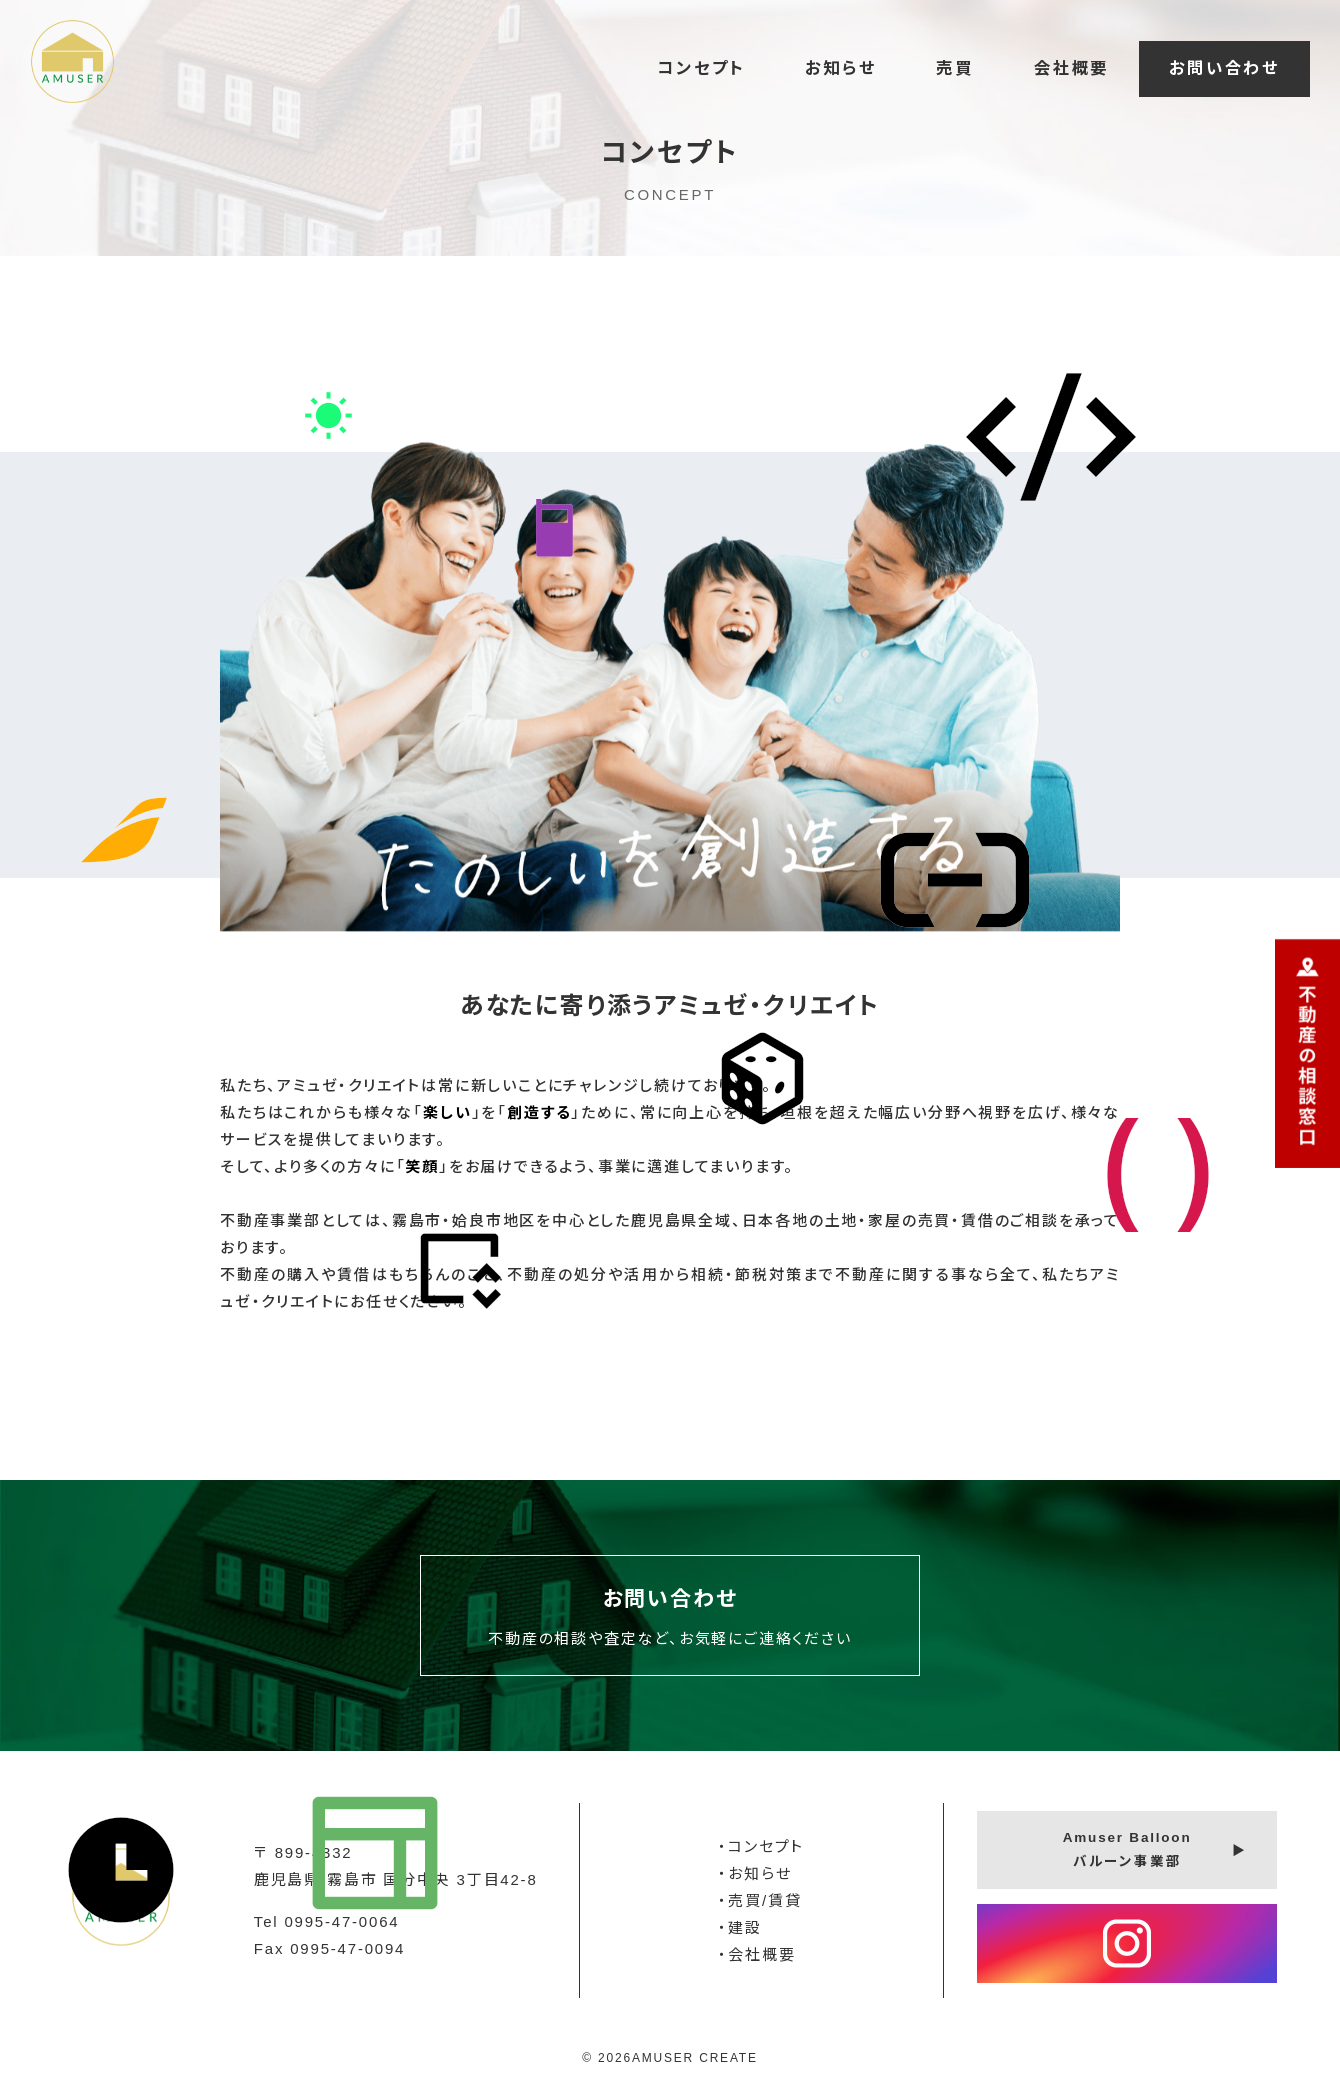 The height and width of the screenshot is (2097, 1340). Describe the element at coordinates (124, 830) in the screenshot. I see `iberia airlines app or website` at that location.